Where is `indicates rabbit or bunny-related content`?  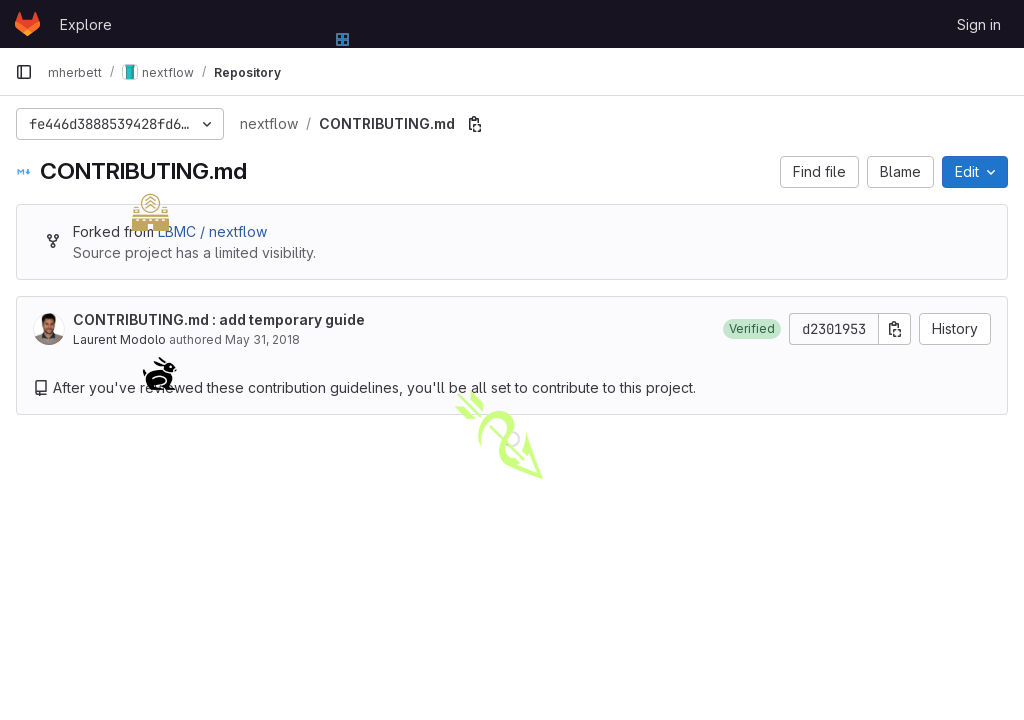 indicates rabbit or bunny-related content is located at coordinates (160, 374).